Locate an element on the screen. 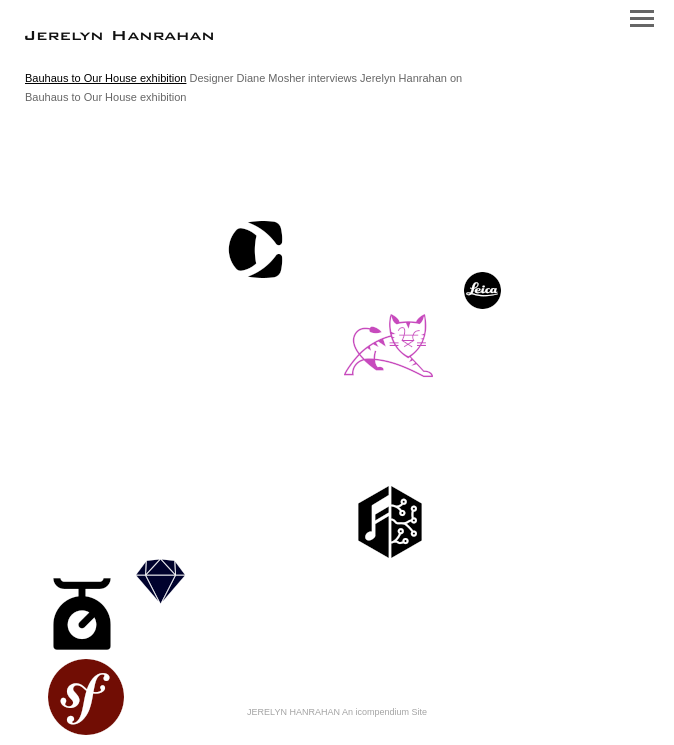 This screenshot has height=745, width=674. apache tomcat server logo is located at coordinates (388, 345).